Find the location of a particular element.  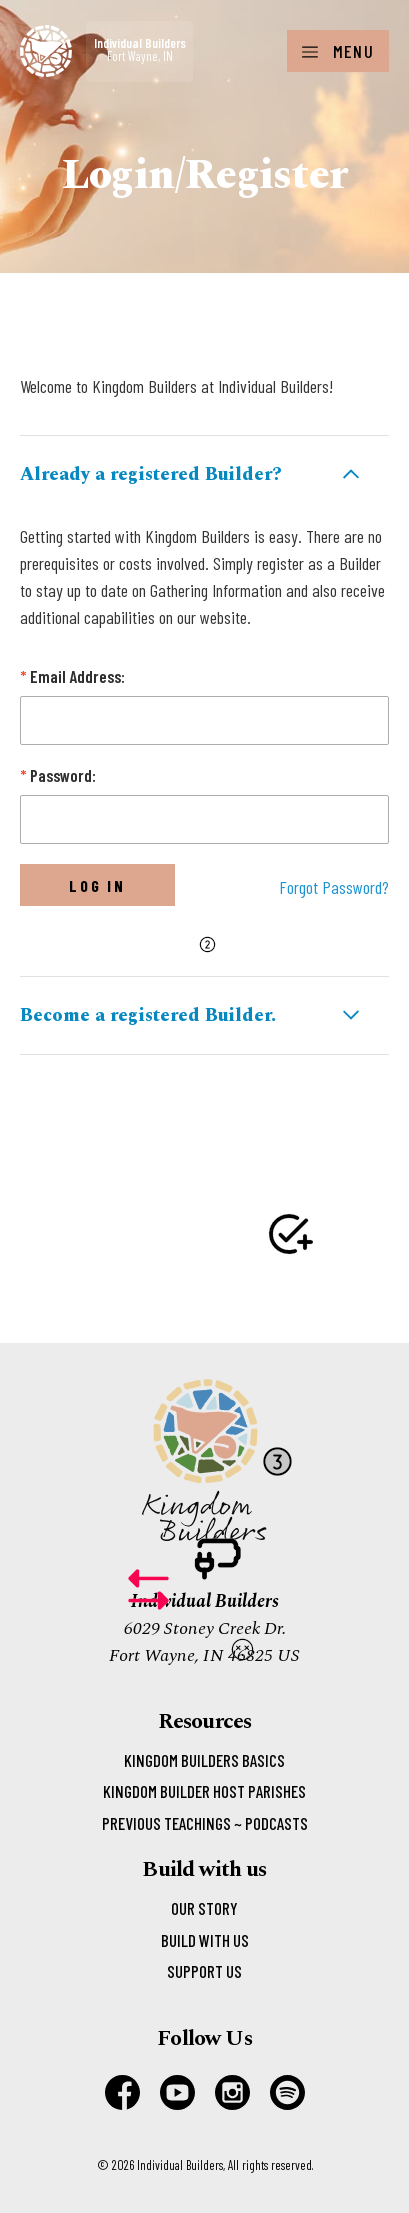

add a new task to your list is located at coordinates (289, 1234).